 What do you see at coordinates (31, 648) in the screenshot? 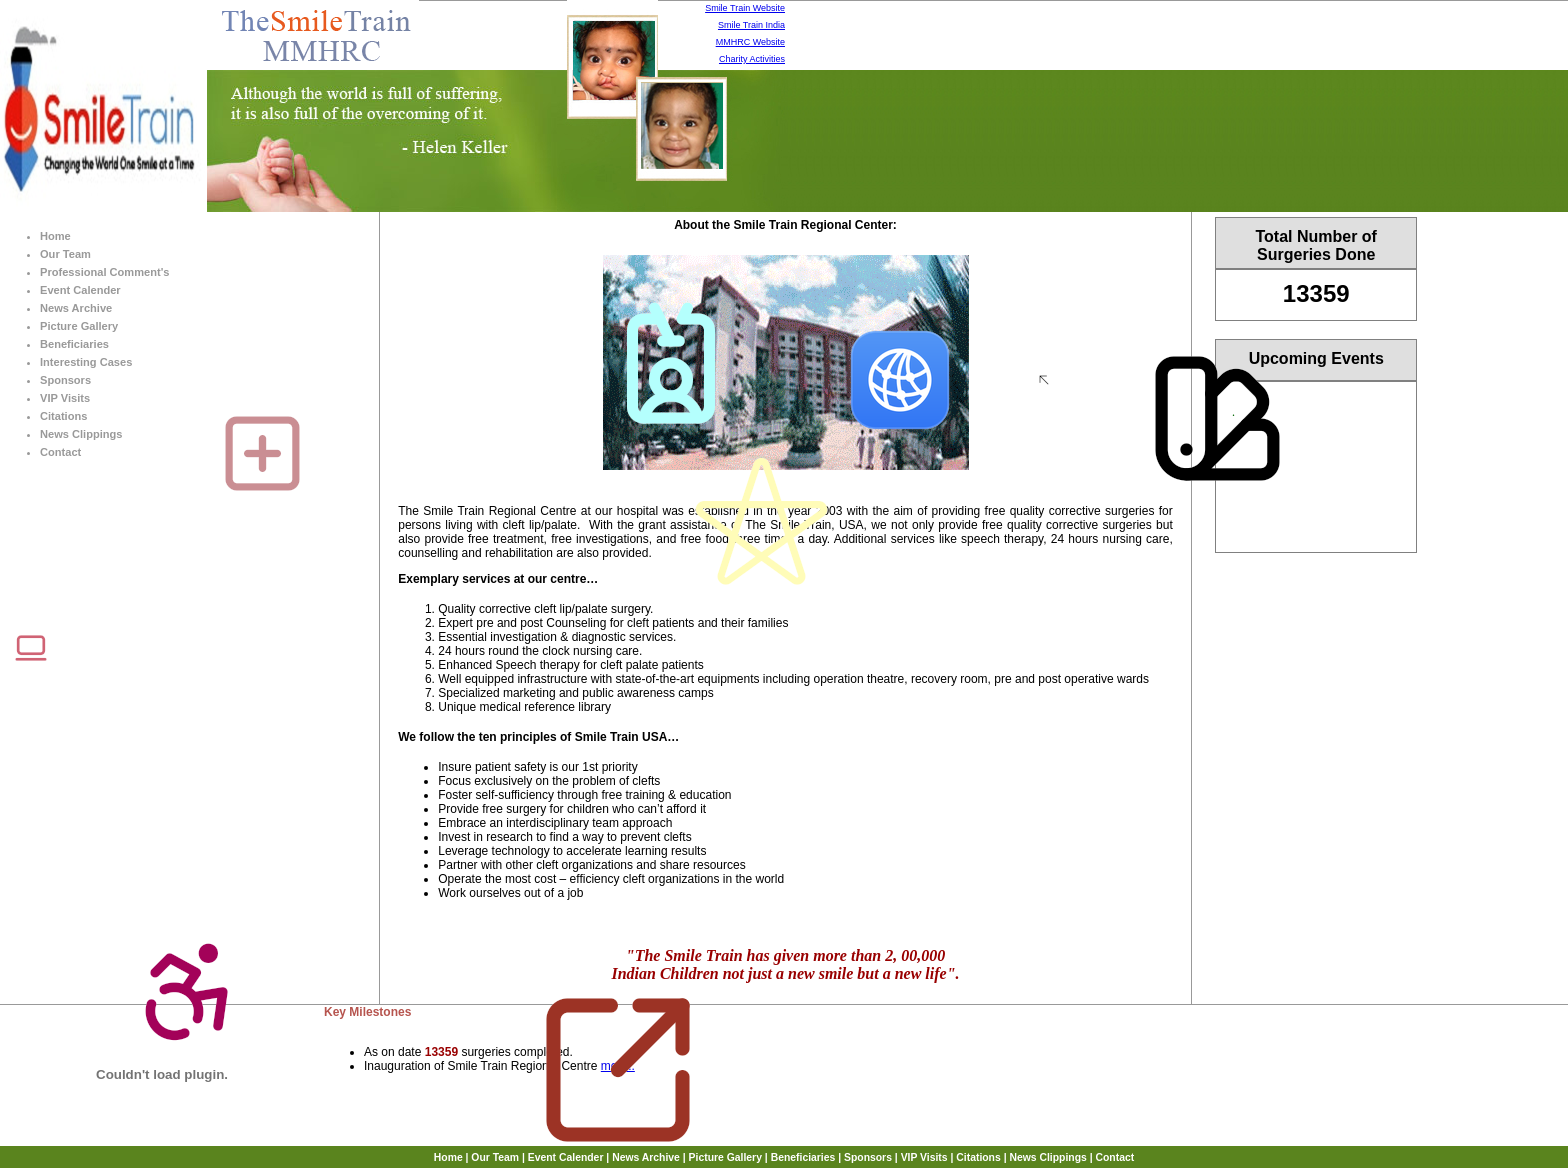
I see `switch to desktop view` at bounding box center [31, 648].